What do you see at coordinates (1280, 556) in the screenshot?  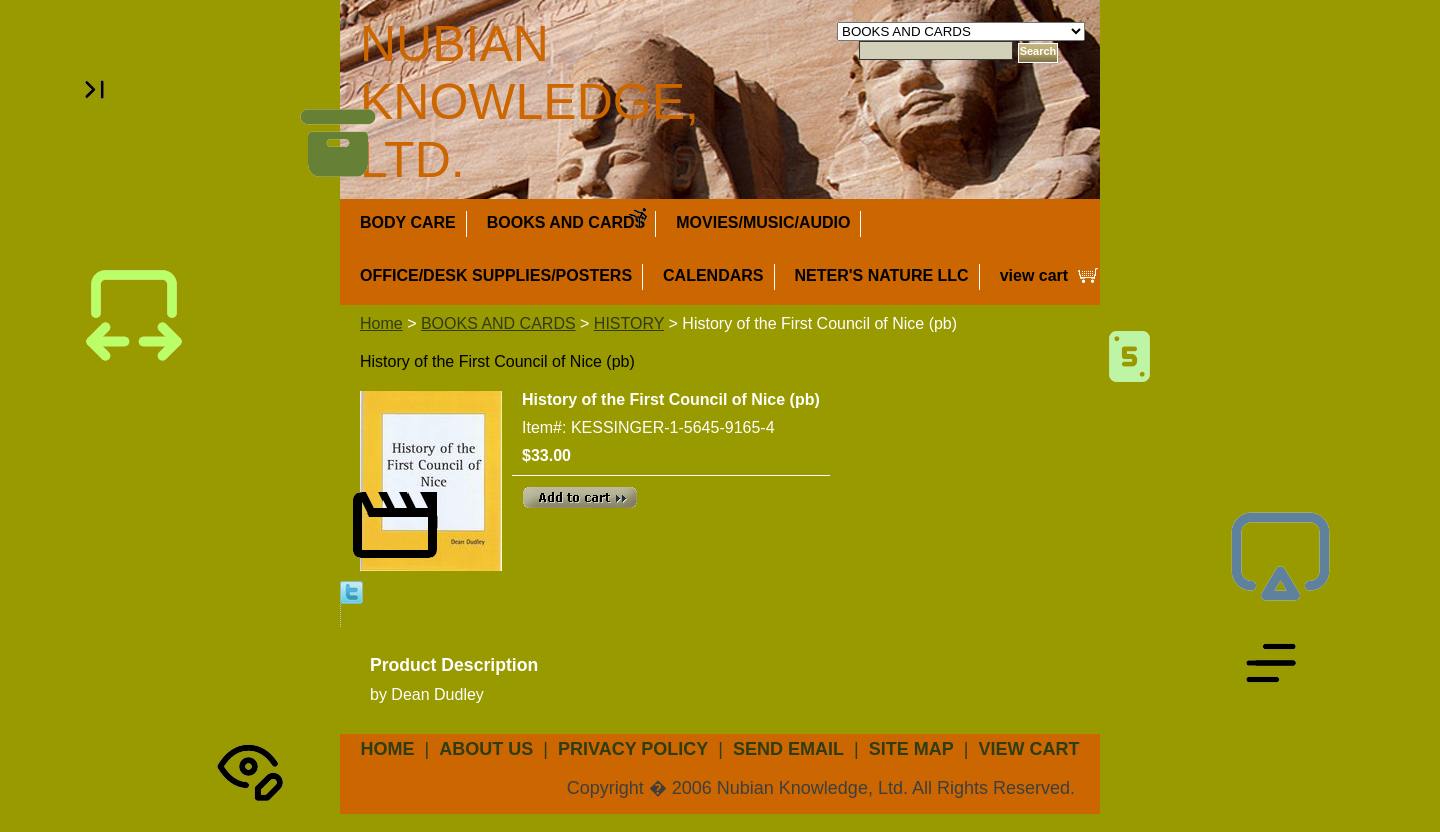 I see `start a shareplay session` at bounding box center [1280, 556].